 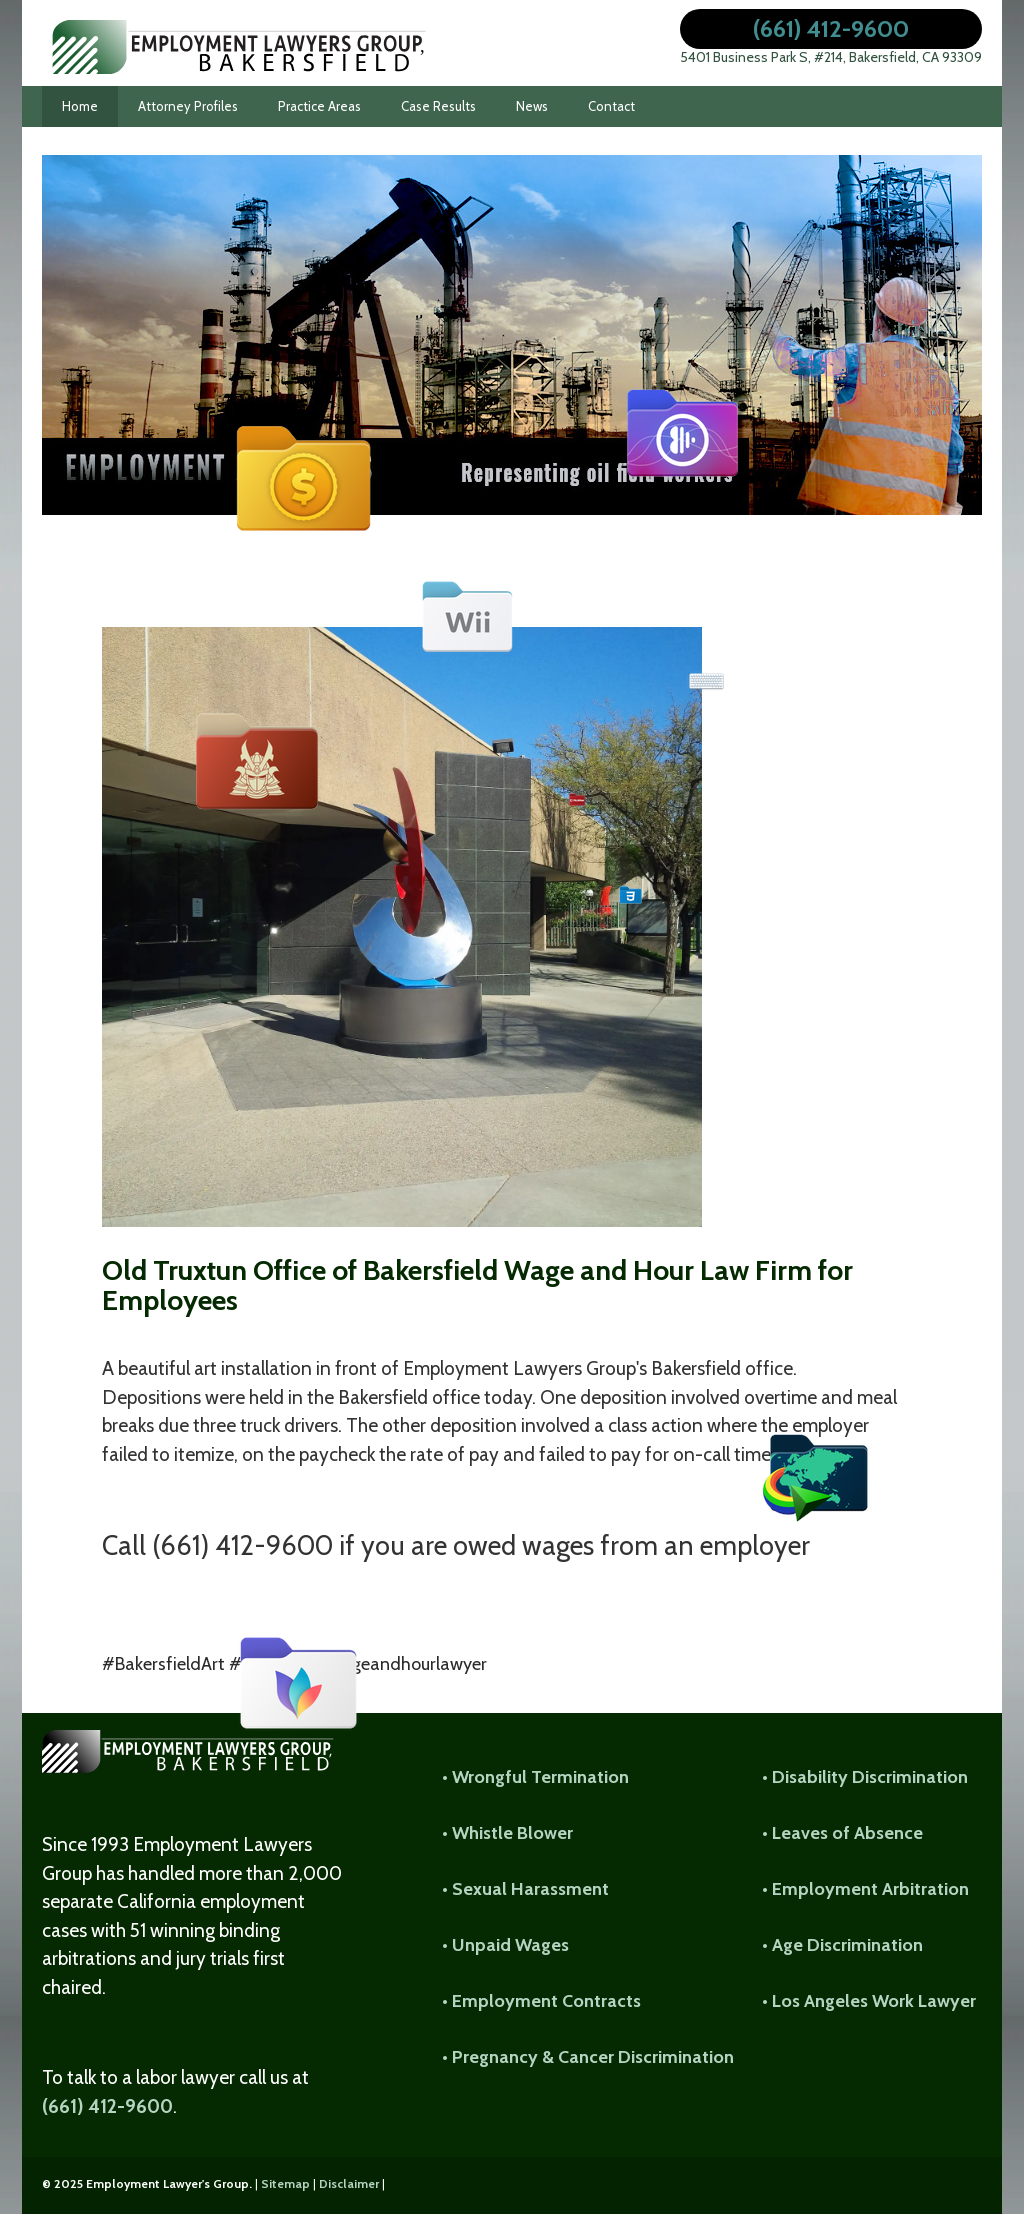 I want to click on open mindnode documents folder, so click(x=298, y=1686).